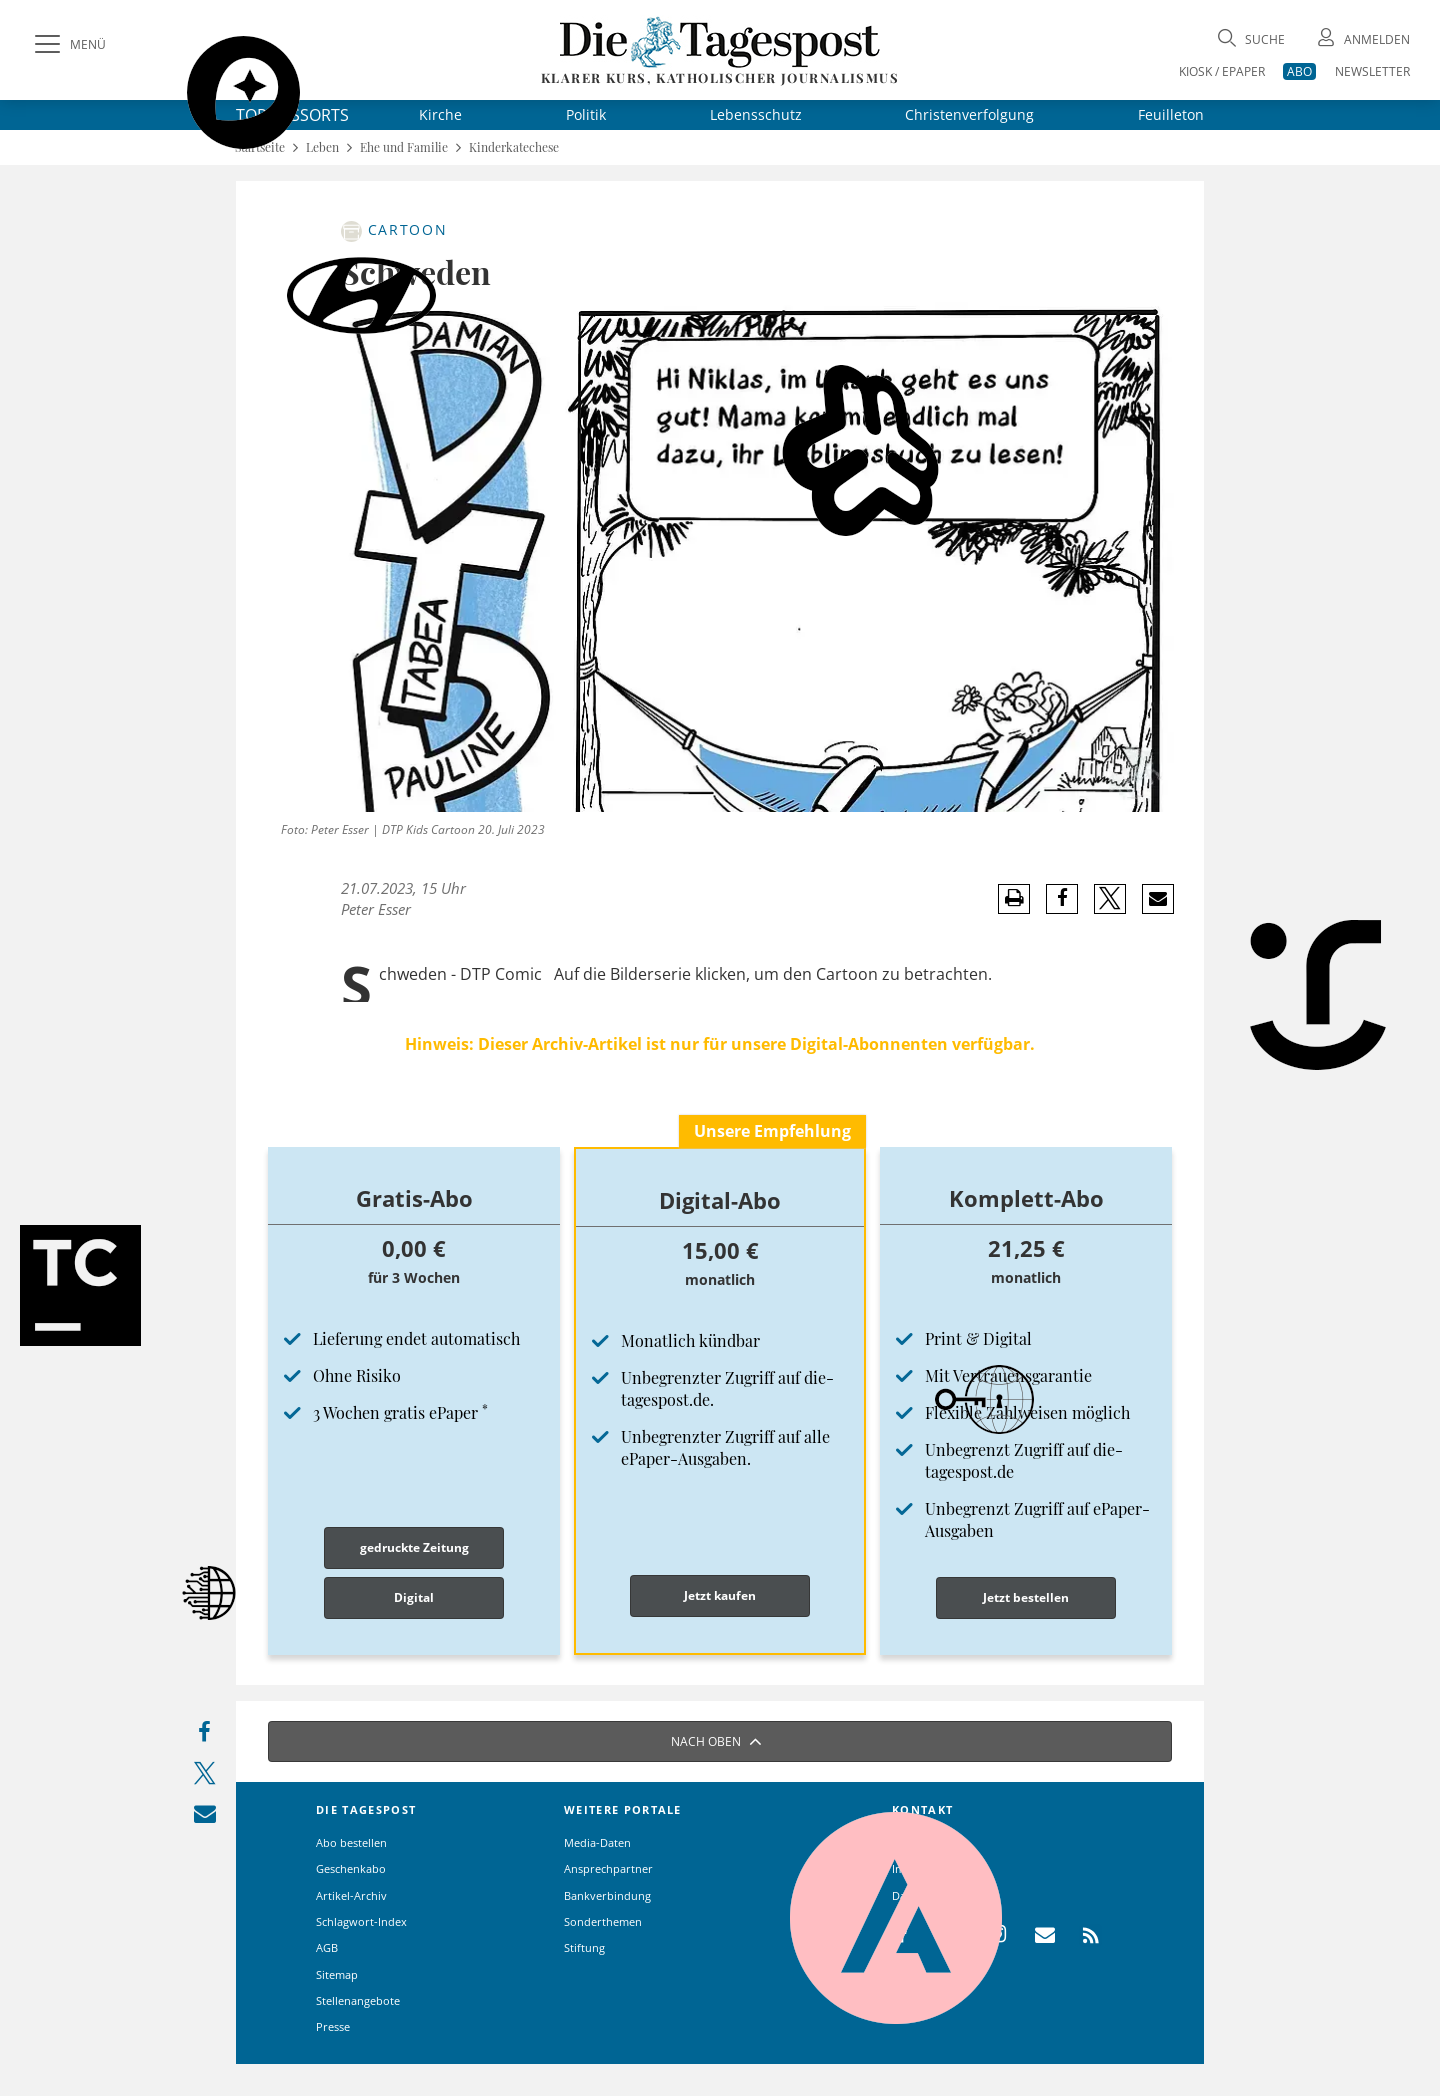 Image resolution: width=1440 pixels, height=2096 pixels. I want to click on rezgo booking platform logo, so click(1318, 995).